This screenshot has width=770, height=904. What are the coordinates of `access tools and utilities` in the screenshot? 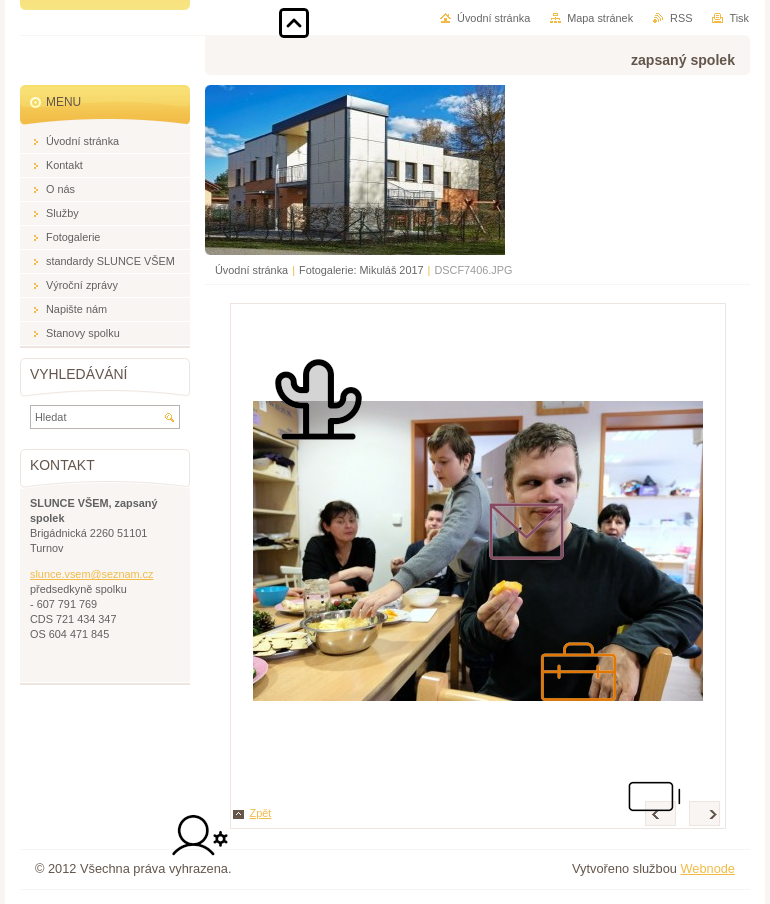 It's located at (578, 674).